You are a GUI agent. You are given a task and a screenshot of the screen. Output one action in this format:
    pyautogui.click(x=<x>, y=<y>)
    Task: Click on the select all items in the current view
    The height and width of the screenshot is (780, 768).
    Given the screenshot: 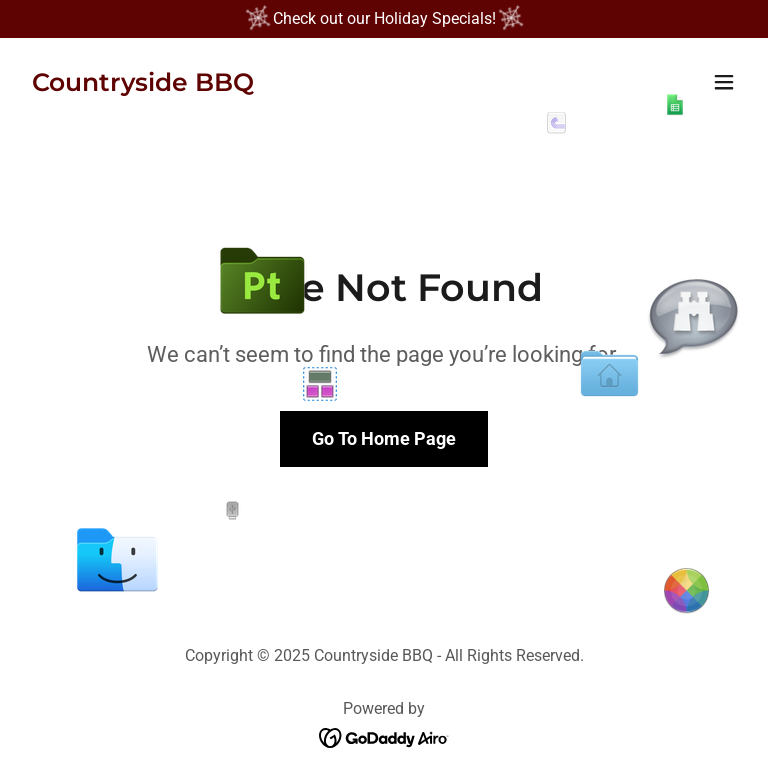 What is the action you would take?
    pyautogui.click(x=320, y=384)
    